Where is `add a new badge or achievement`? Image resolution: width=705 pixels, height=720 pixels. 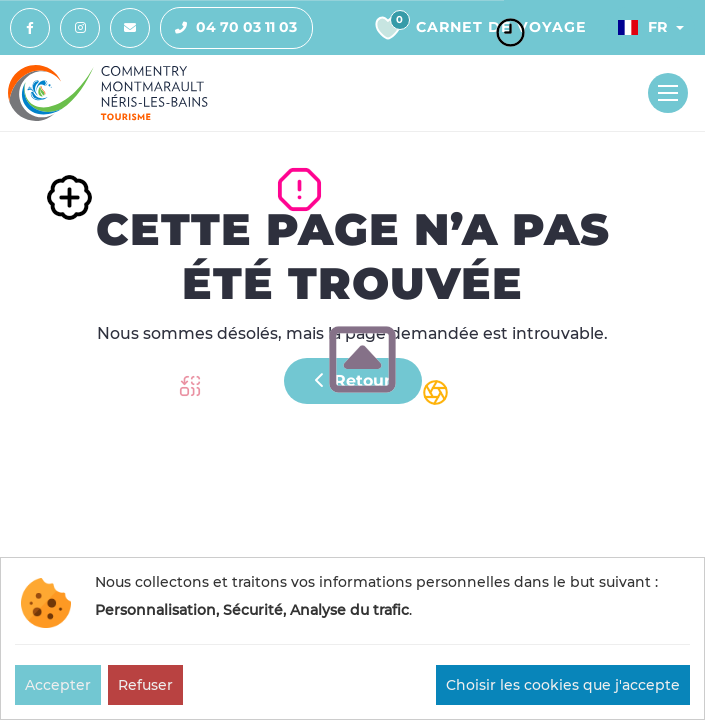 add a new badge or achievement is located at coordinates (69, 197).